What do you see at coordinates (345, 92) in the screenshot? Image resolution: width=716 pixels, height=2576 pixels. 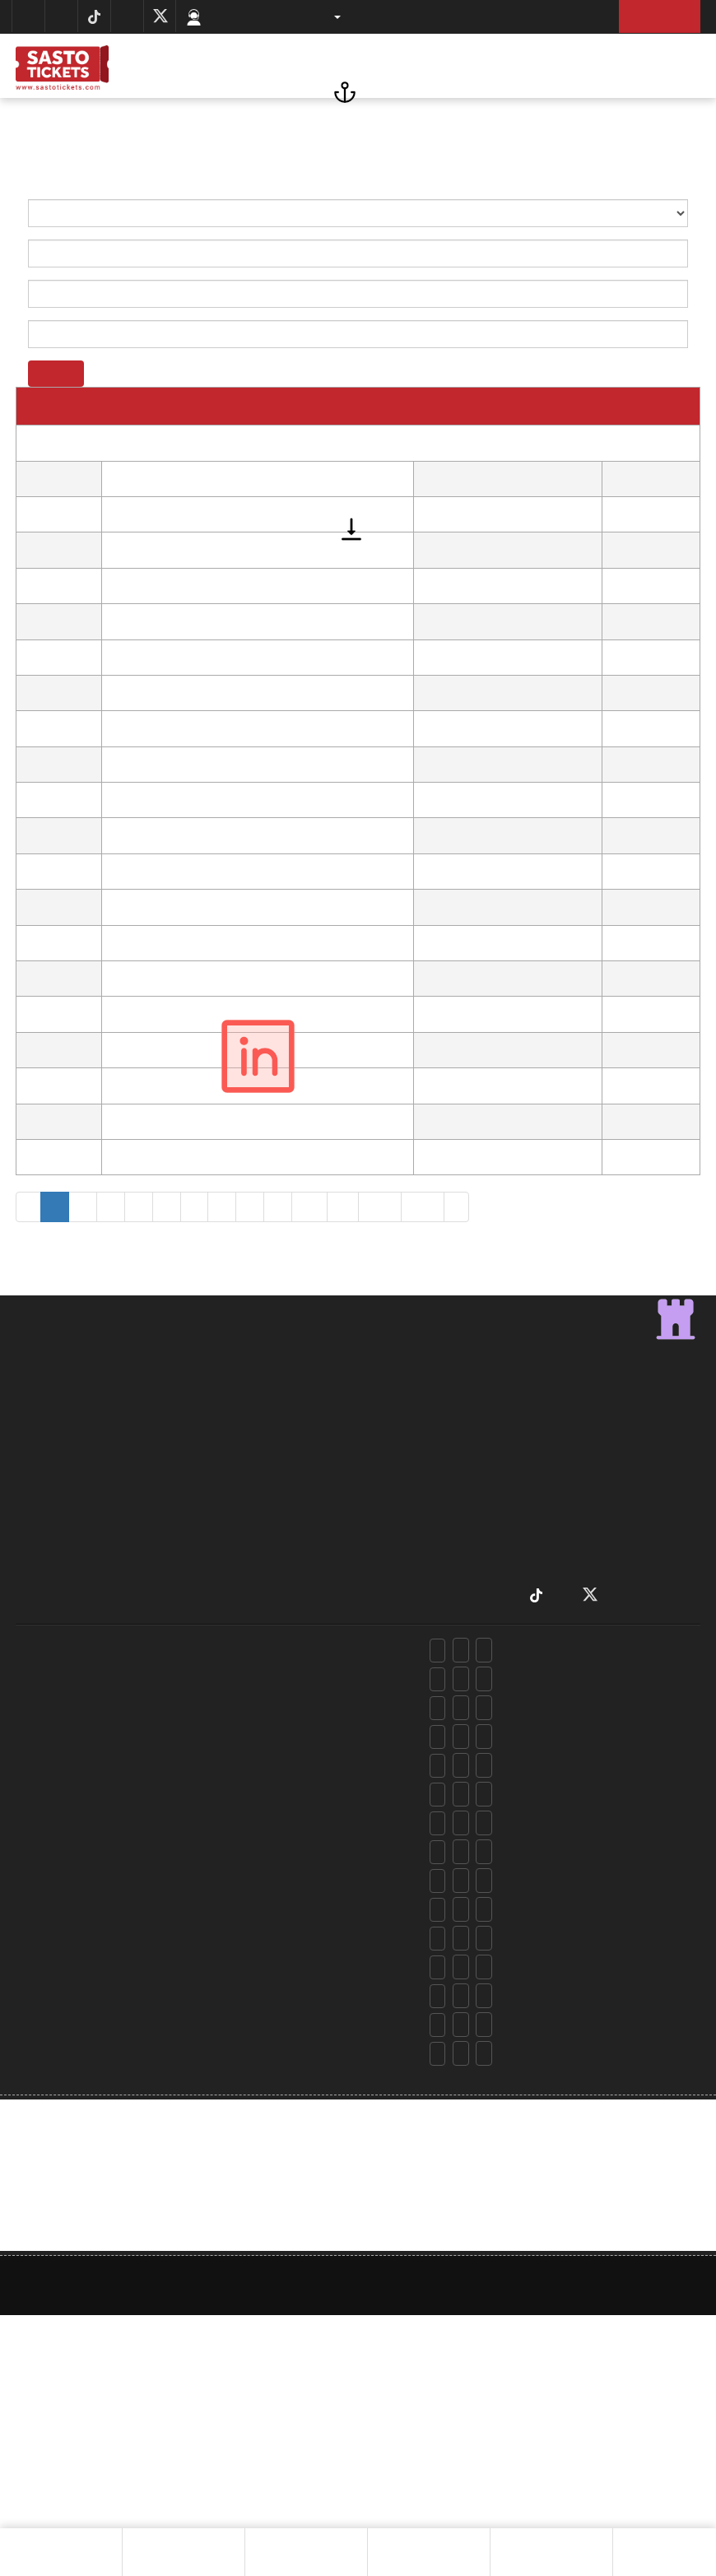 I see `anchor a component or element in place` at bounding box center [345, 92].